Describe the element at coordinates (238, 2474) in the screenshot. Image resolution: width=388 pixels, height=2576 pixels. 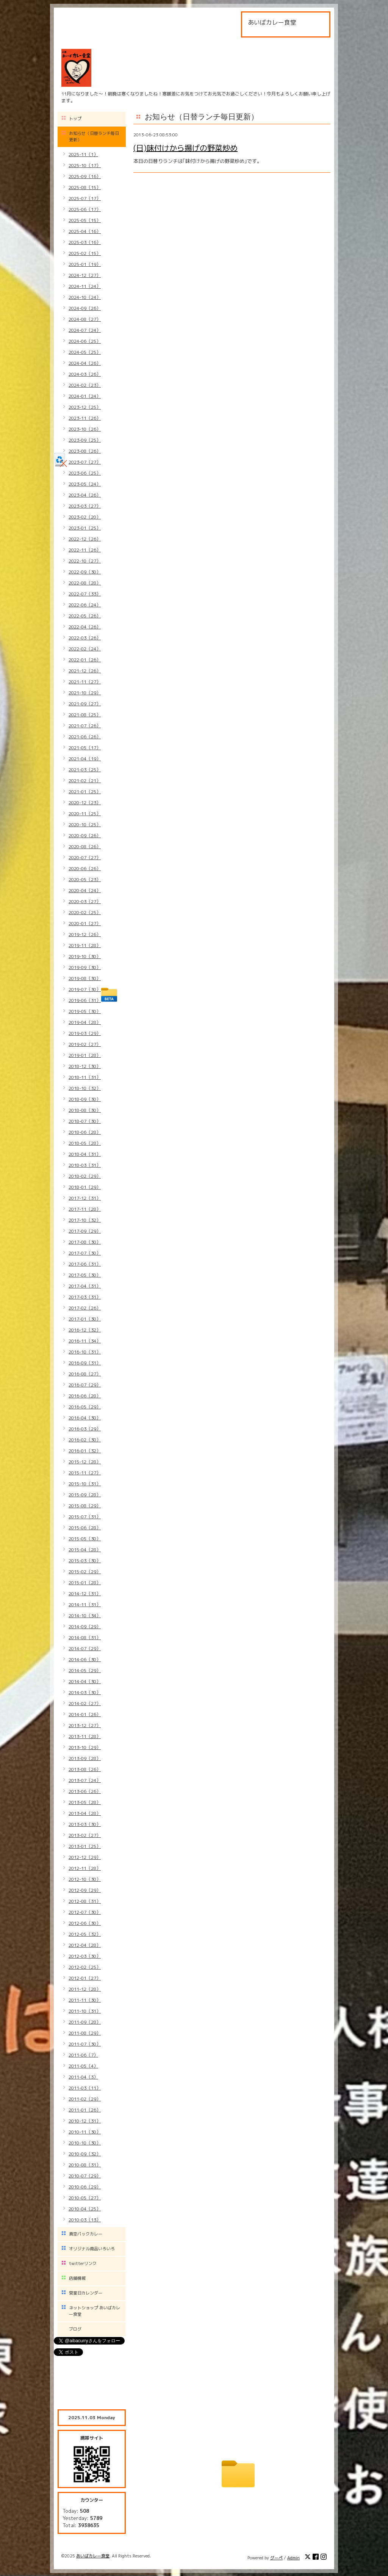
I see `open a folder to view its contents` at that location.